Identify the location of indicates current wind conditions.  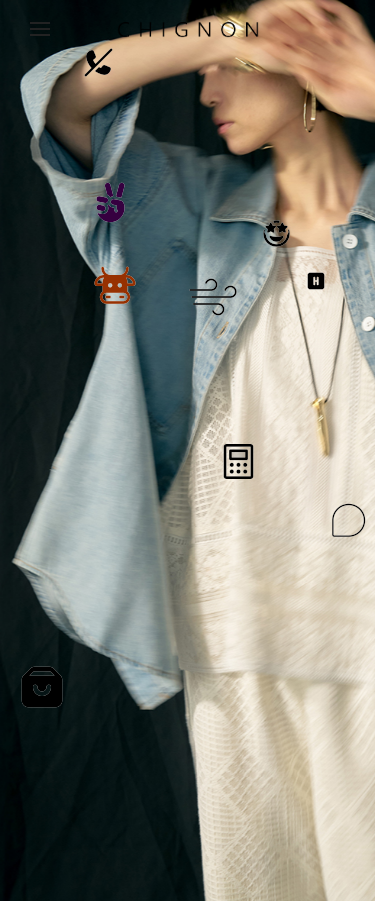
(213, 297).